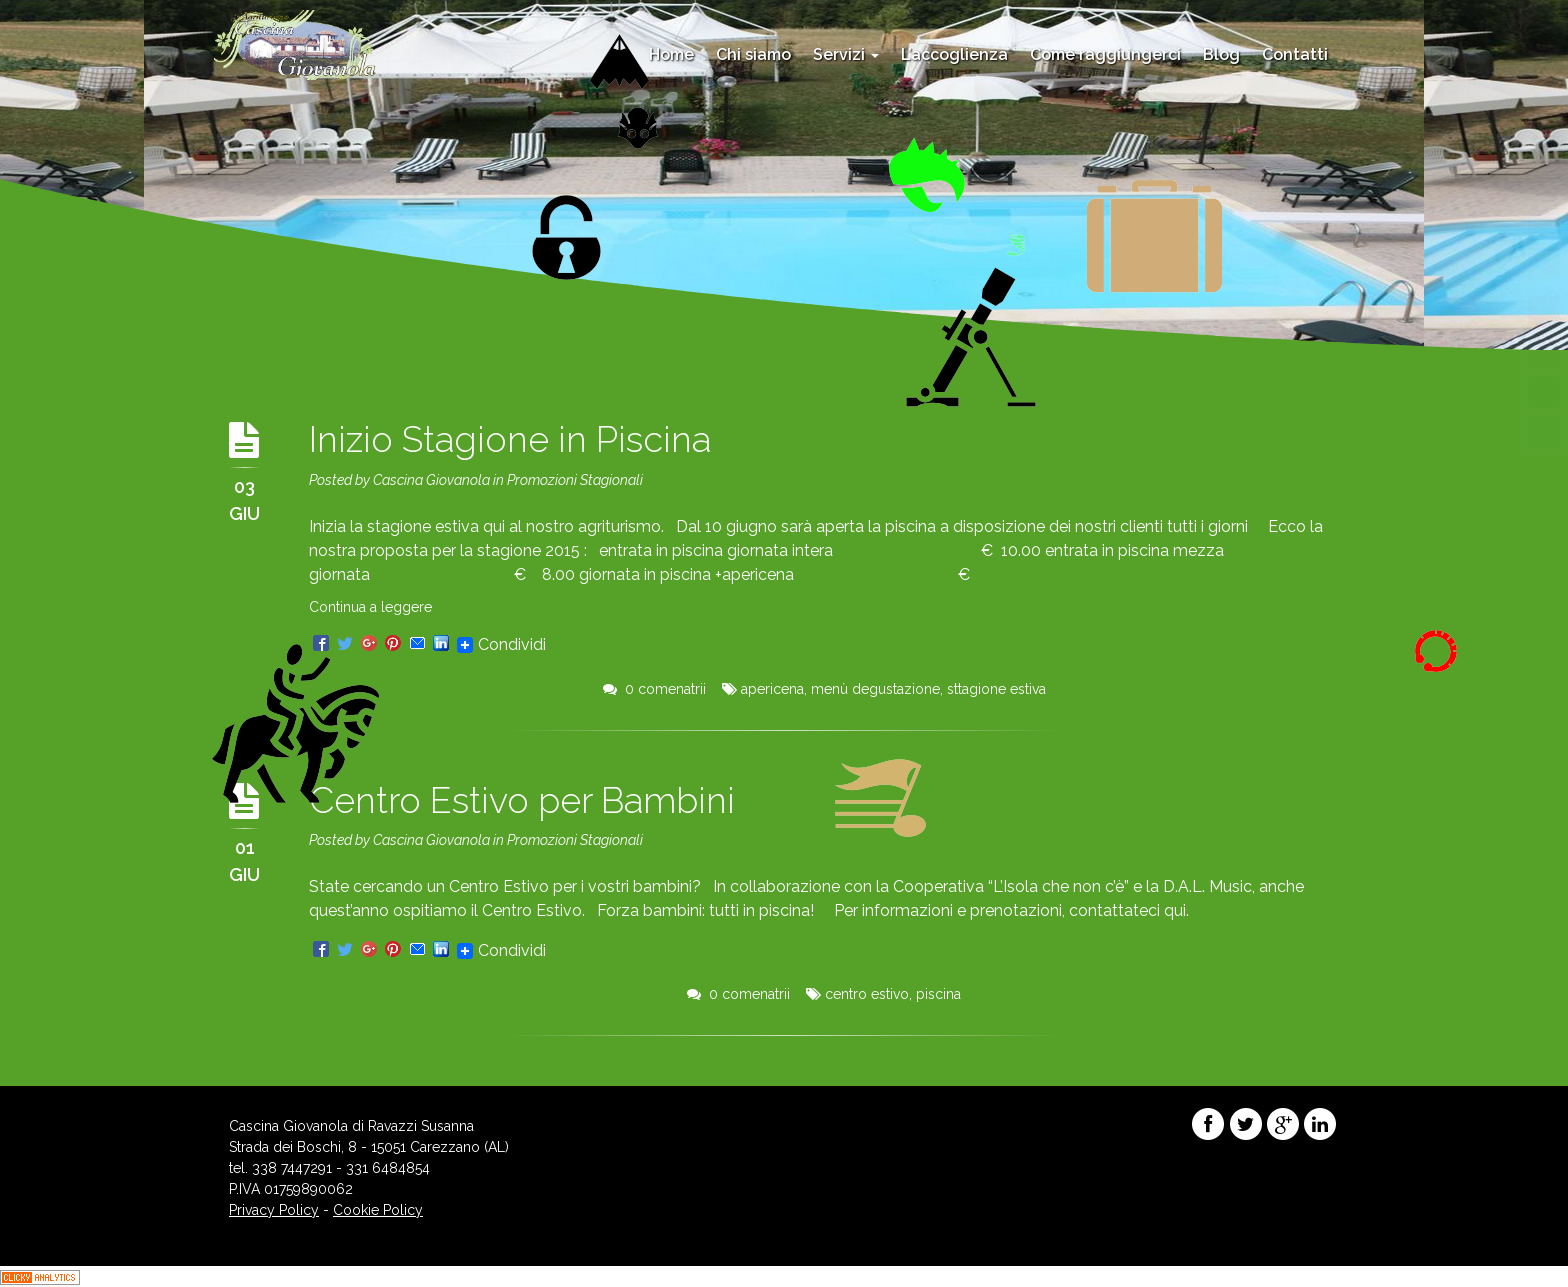 Image resolution: width=1568 pixels, height=1287 pixels. I want to click on access travel or trip planning features, so click(1154, 239).